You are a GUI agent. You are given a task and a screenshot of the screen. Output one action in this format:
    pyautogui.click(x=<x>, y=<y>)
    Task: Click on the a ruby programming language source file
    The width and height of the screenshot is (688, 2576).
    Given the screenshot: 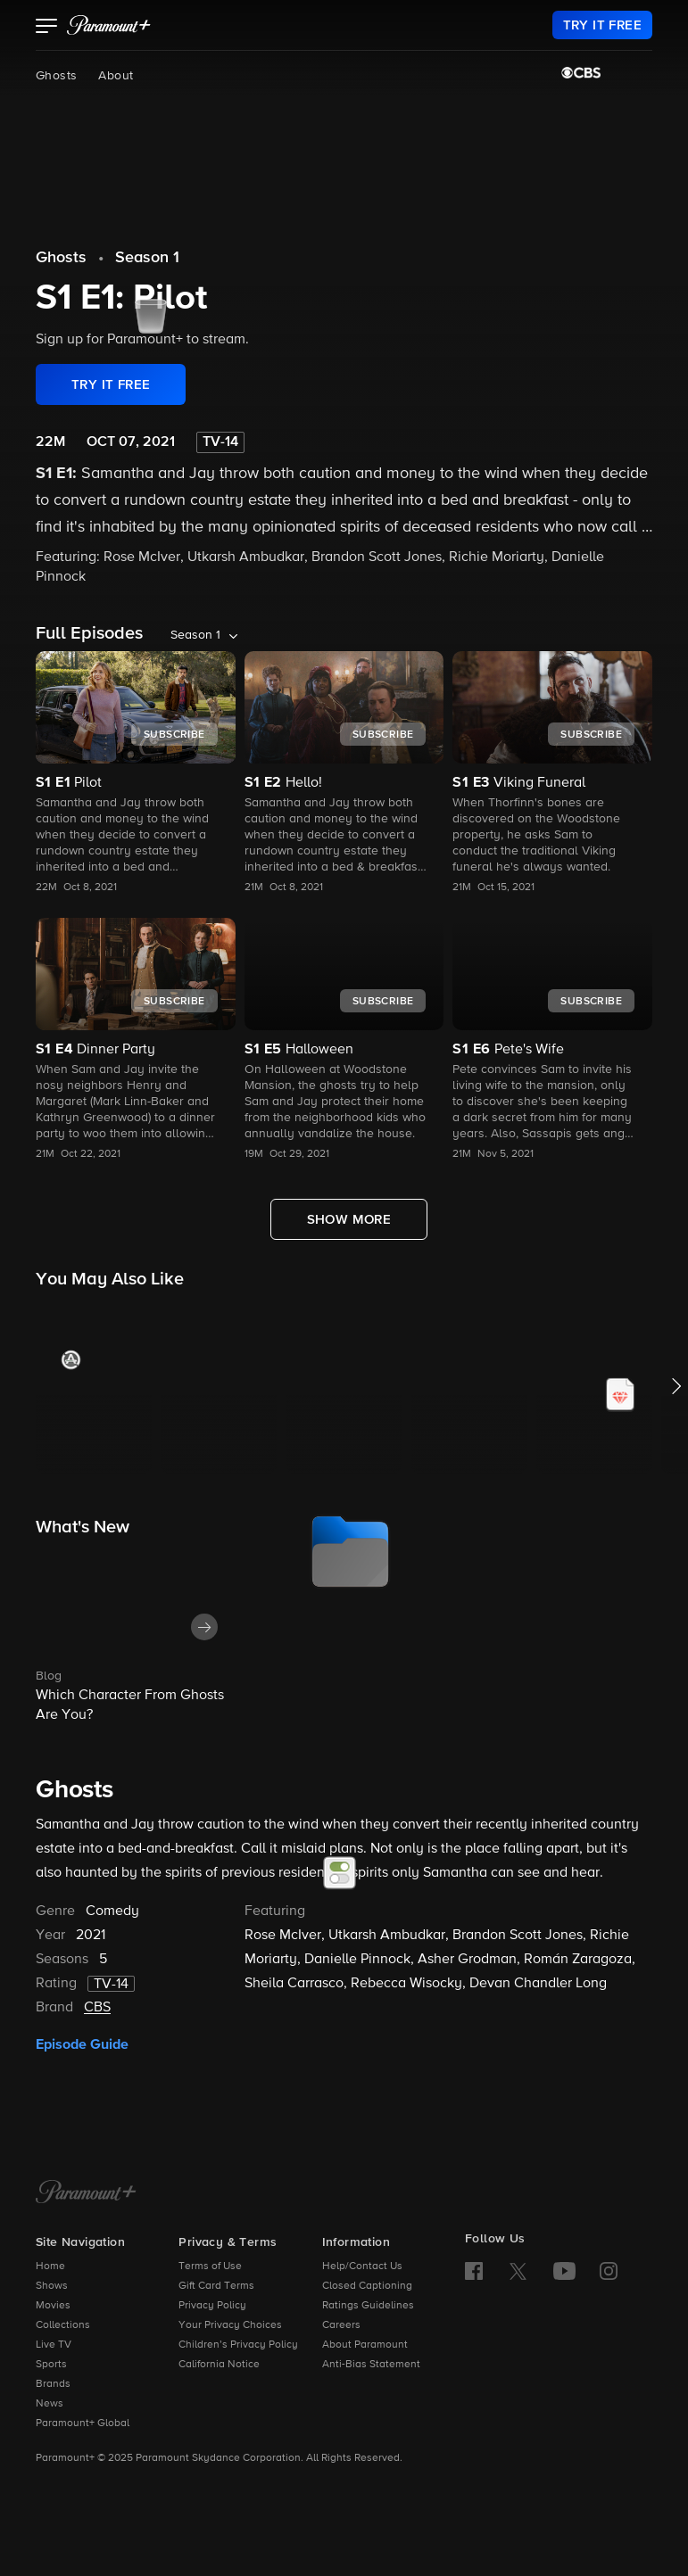 What is the action you would take?
    pyautogui.click(x=620, y=1394)
    